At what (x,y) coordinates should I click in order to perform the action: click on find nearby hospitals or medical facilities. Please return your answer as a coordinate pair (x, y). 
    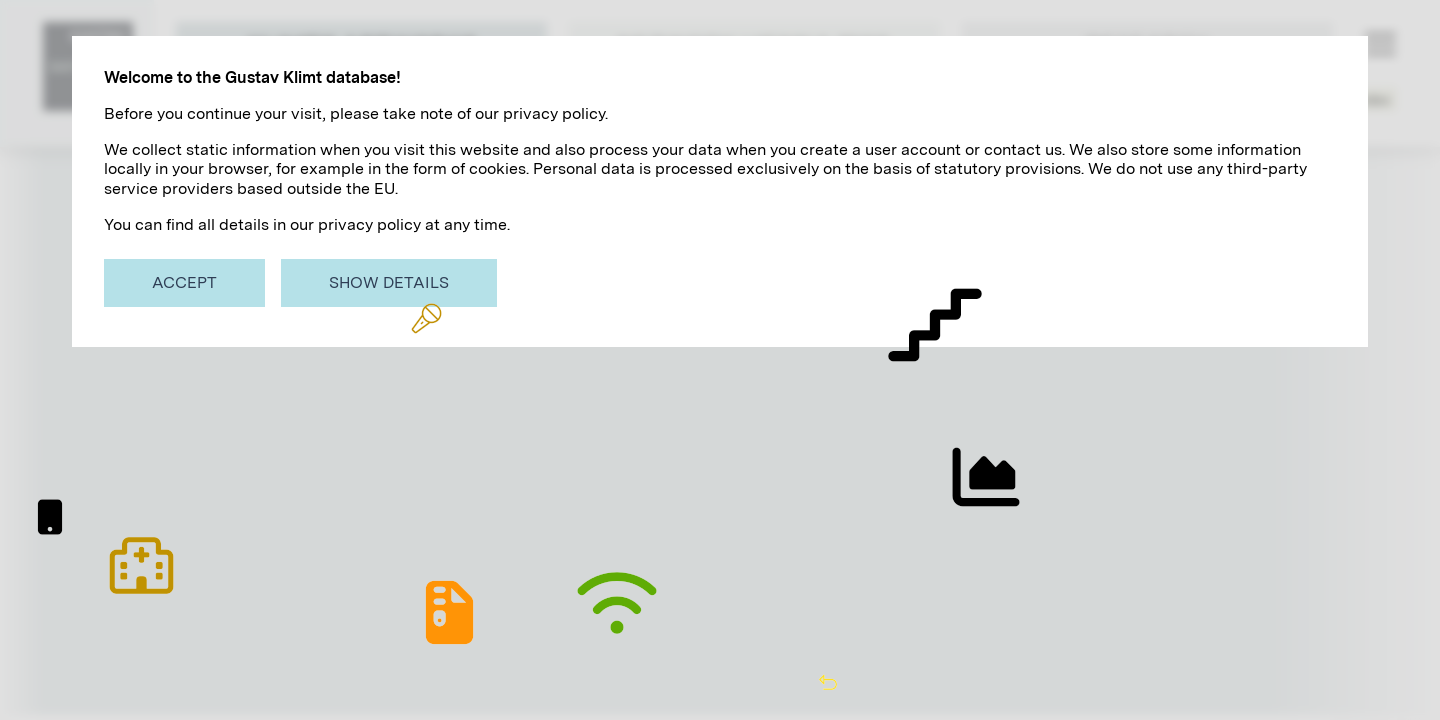
    Looking at the image, I should click on (141, 565).